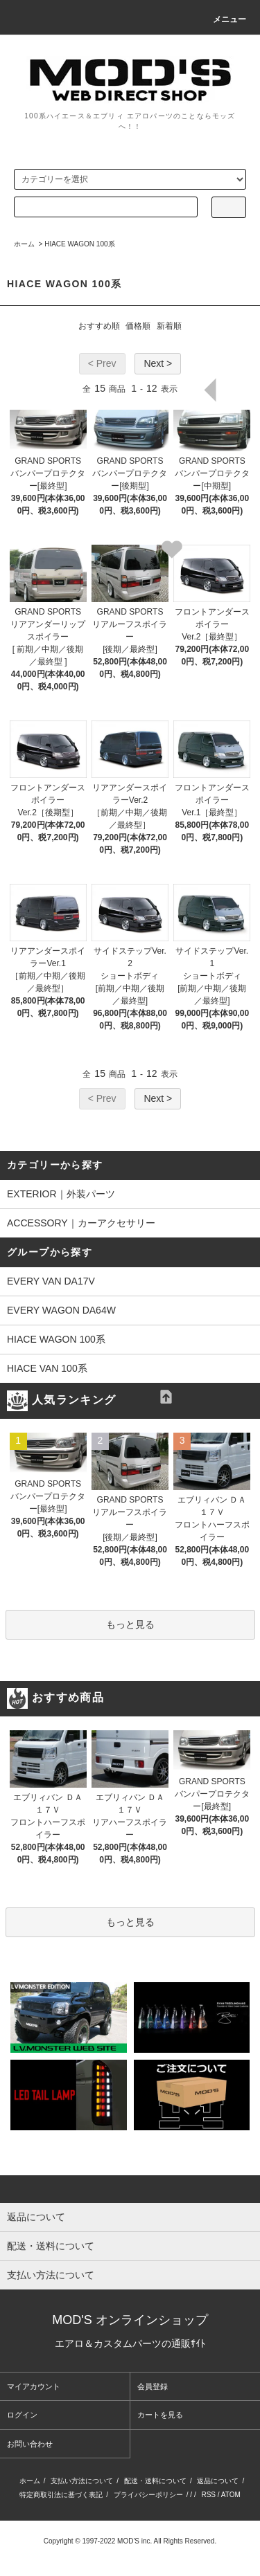 The height and width of the screenshot is (2576, 260). What do you see at coordinates (211, 390) in the screenshot?
I see `navigate to the previous item or screen` at bounding box center [211, 390].